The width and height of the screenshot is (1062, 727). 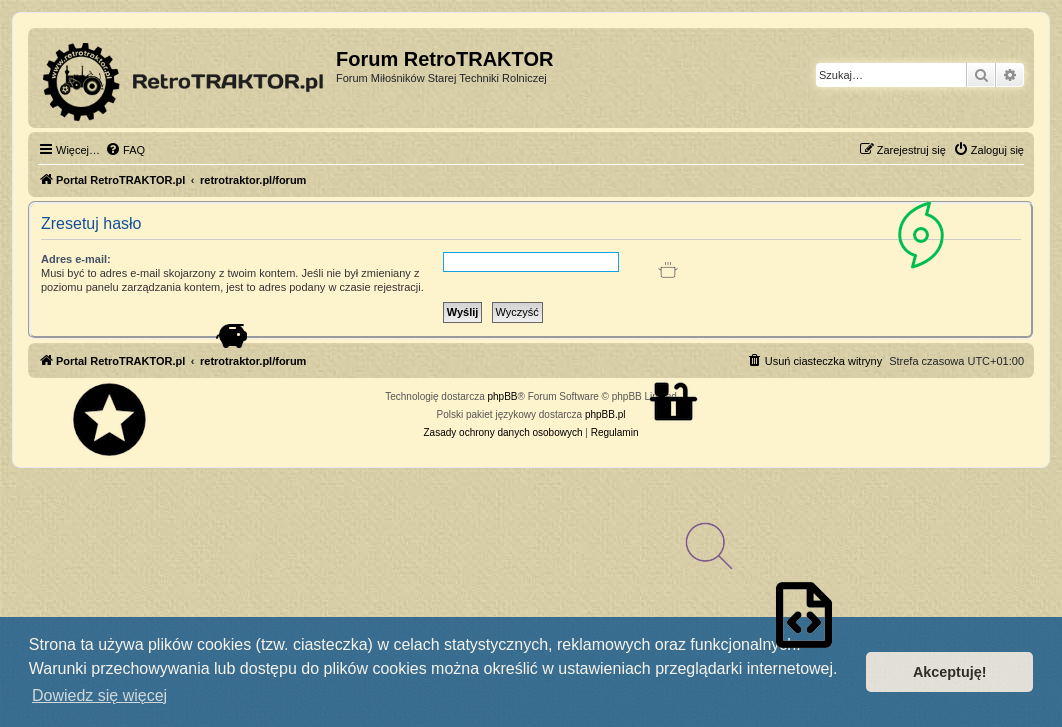 What do you see at coordinates (109, 419) in the screenshot?
I see `view favorites or starred items` at bounding box center [109, 419].